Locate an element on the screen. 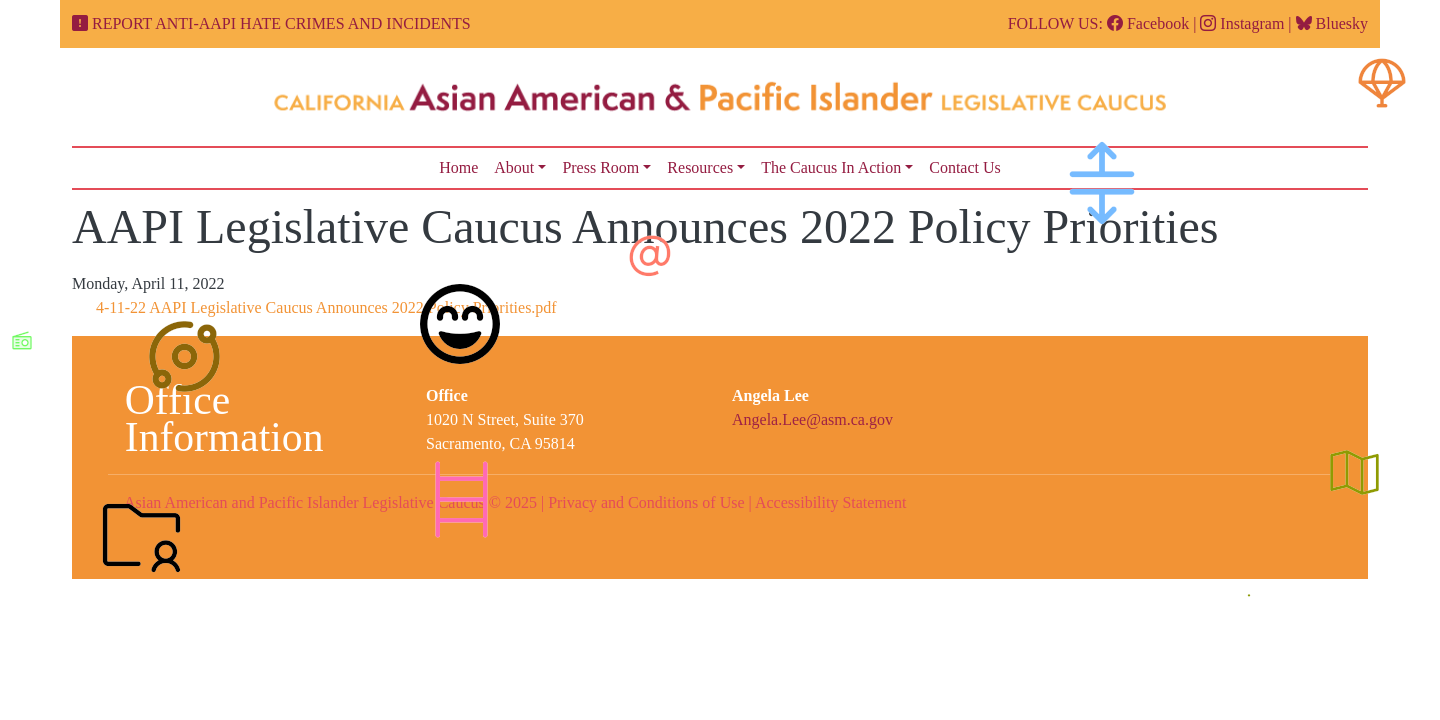 The image size is (1440, 720). access user-specific files or personal folder is located at coordinates (141, 533).